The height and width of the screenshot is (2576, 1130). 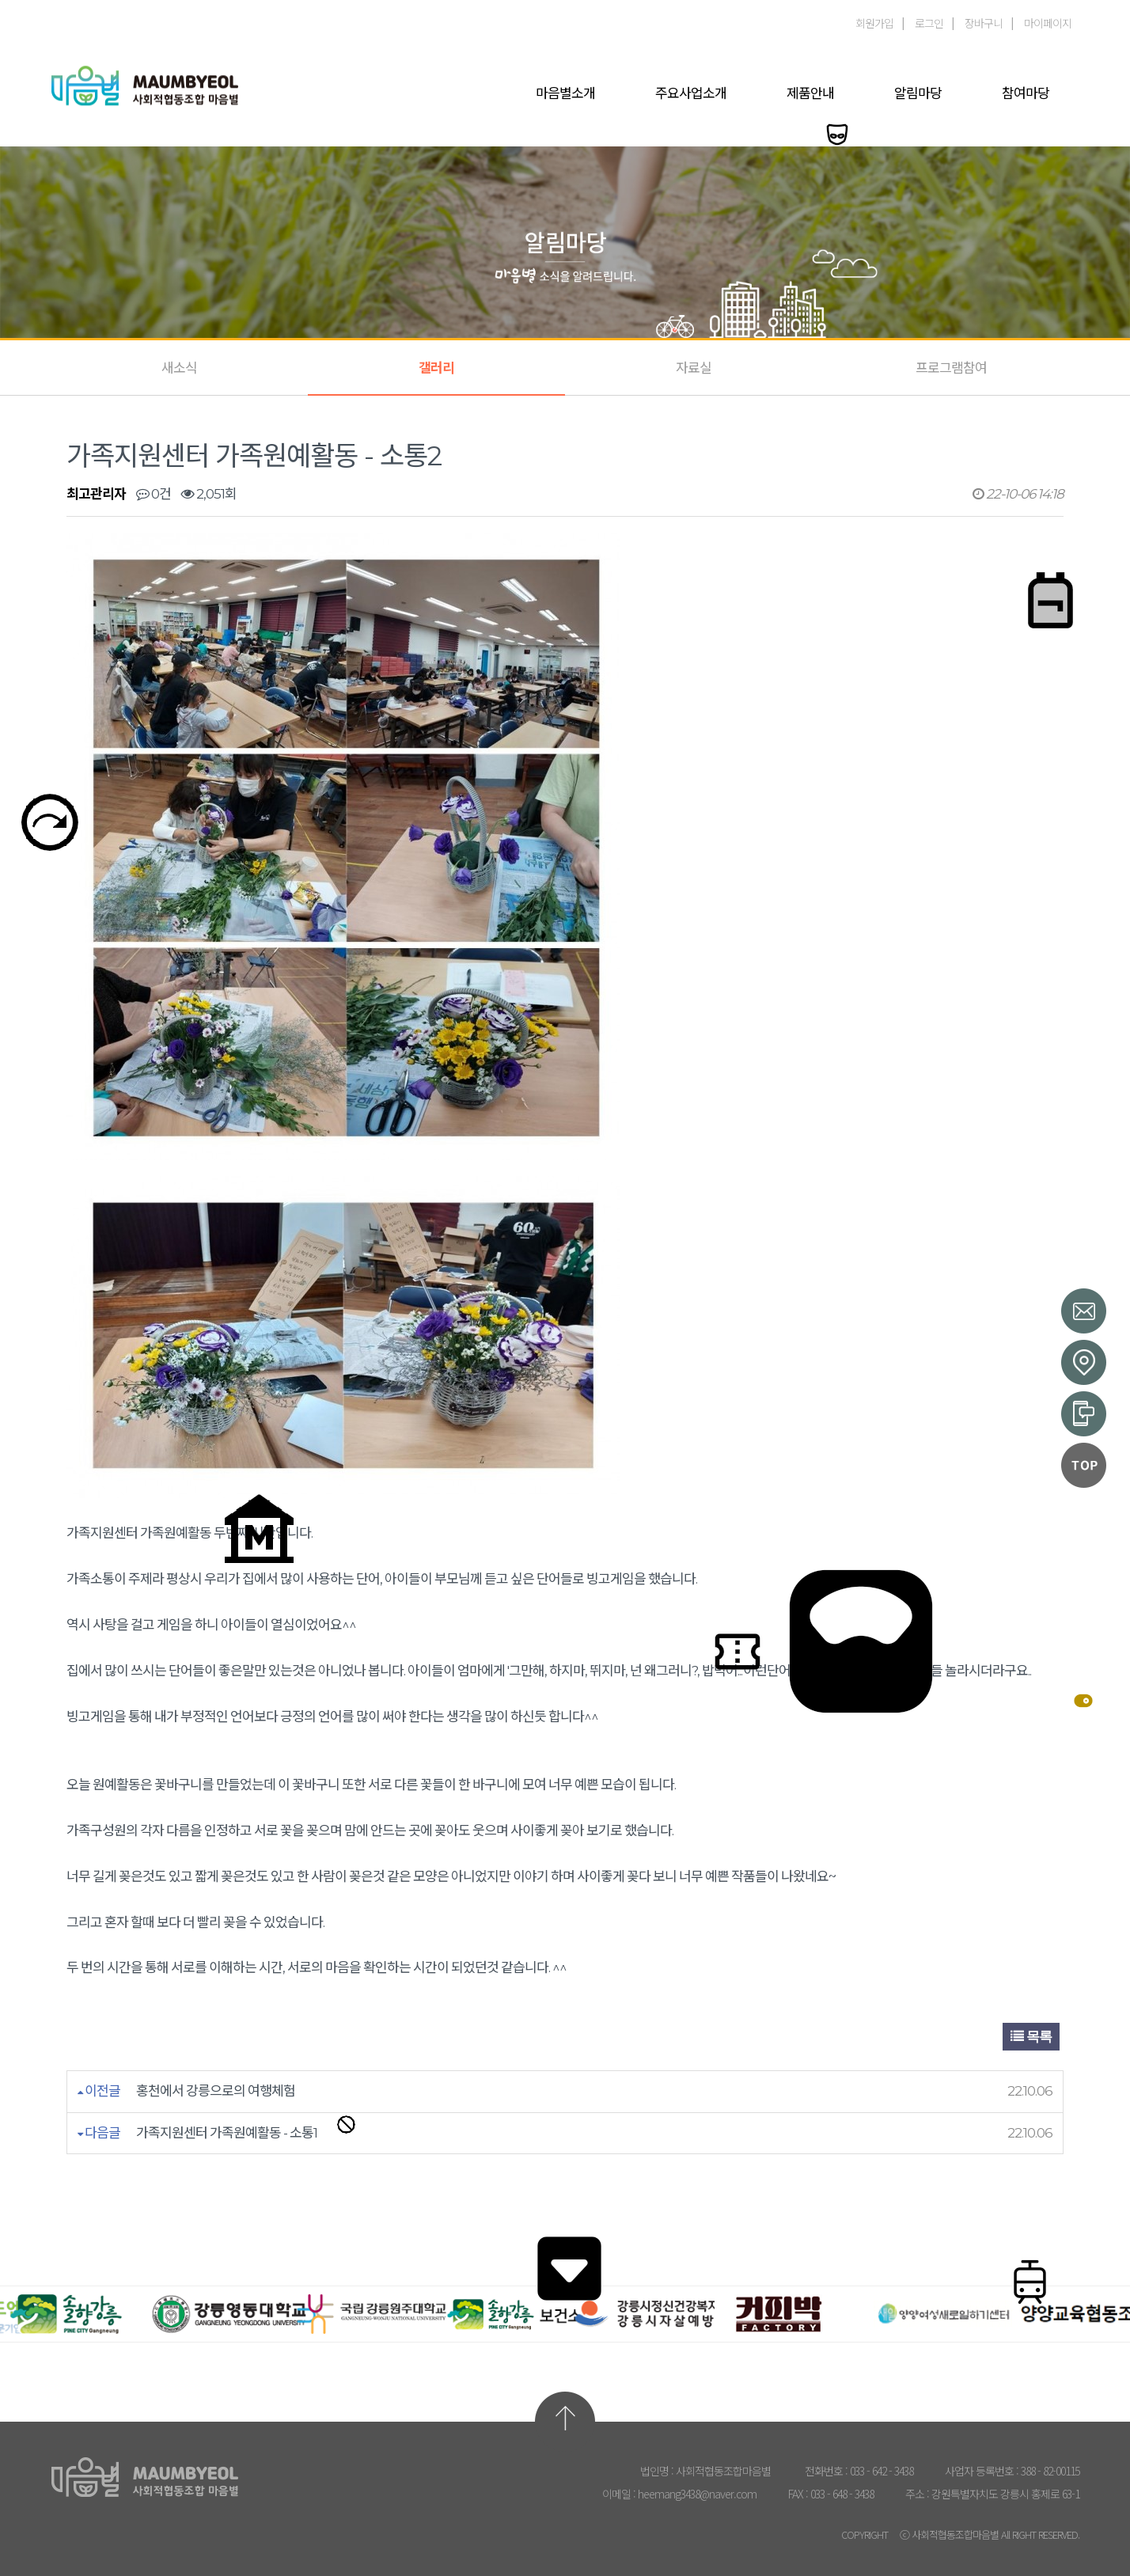 I want to click on view weight or body measurements, so click(x=861, y=1641).